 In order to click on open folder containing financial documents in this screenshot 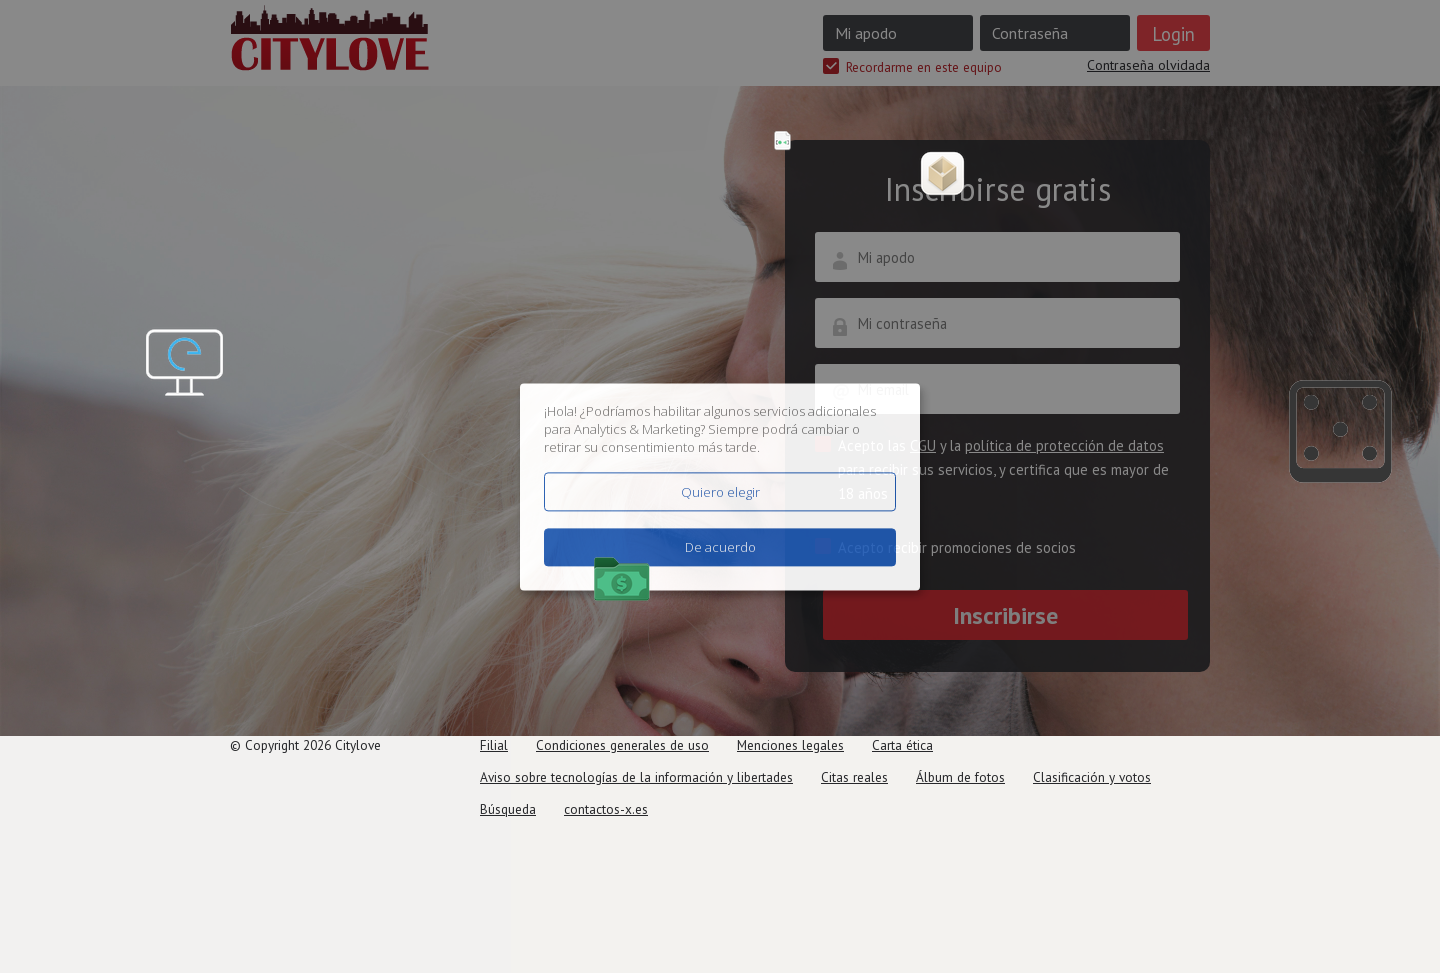, I will do `click(621, 580)`.